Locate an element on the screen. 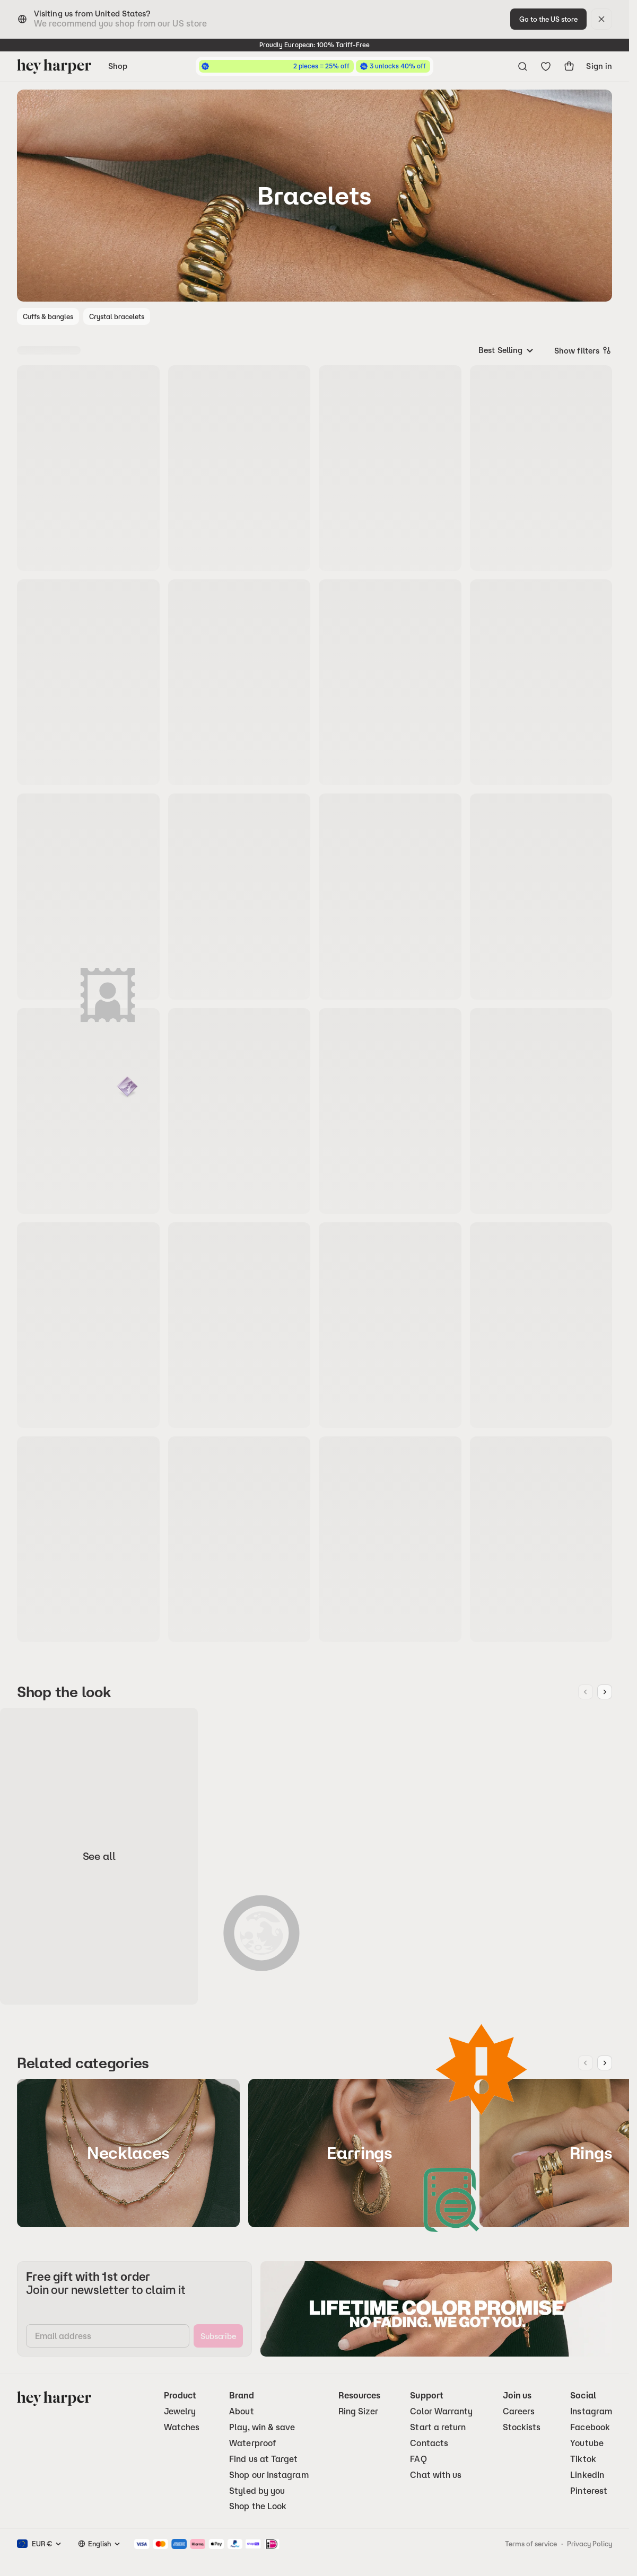  indicates an executable program file is located at coordinates (127, 1087).